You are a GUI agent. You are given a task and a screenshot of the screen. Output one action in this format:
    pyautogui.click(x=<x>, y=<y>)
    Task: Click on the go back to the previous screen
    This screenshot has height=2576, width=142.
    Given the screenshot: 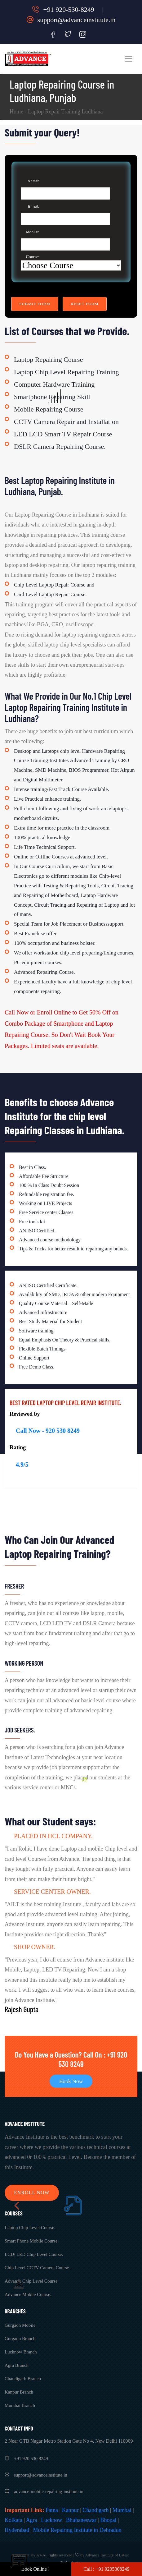 What is the action you would take?
    pyautogui.click(x=17, y=2206)
    